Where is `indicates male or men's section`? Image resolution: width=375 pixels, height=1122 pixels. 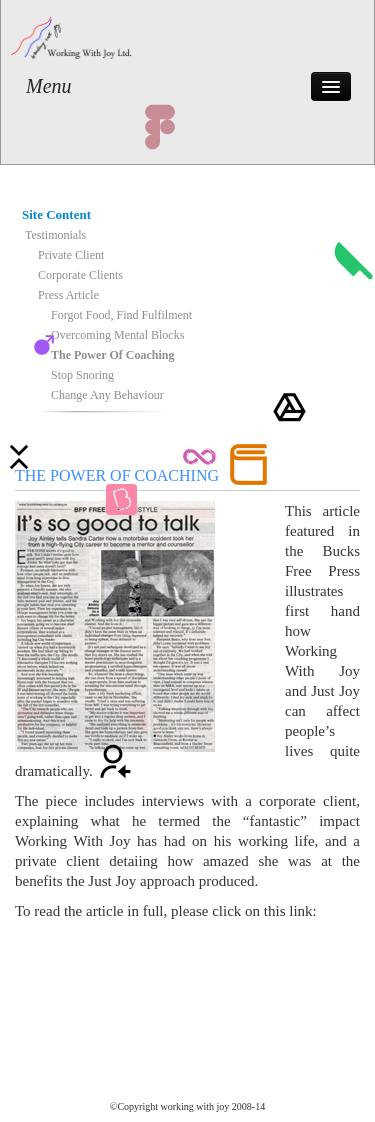
indicates male or men's section is located at coordinates (43, 344).